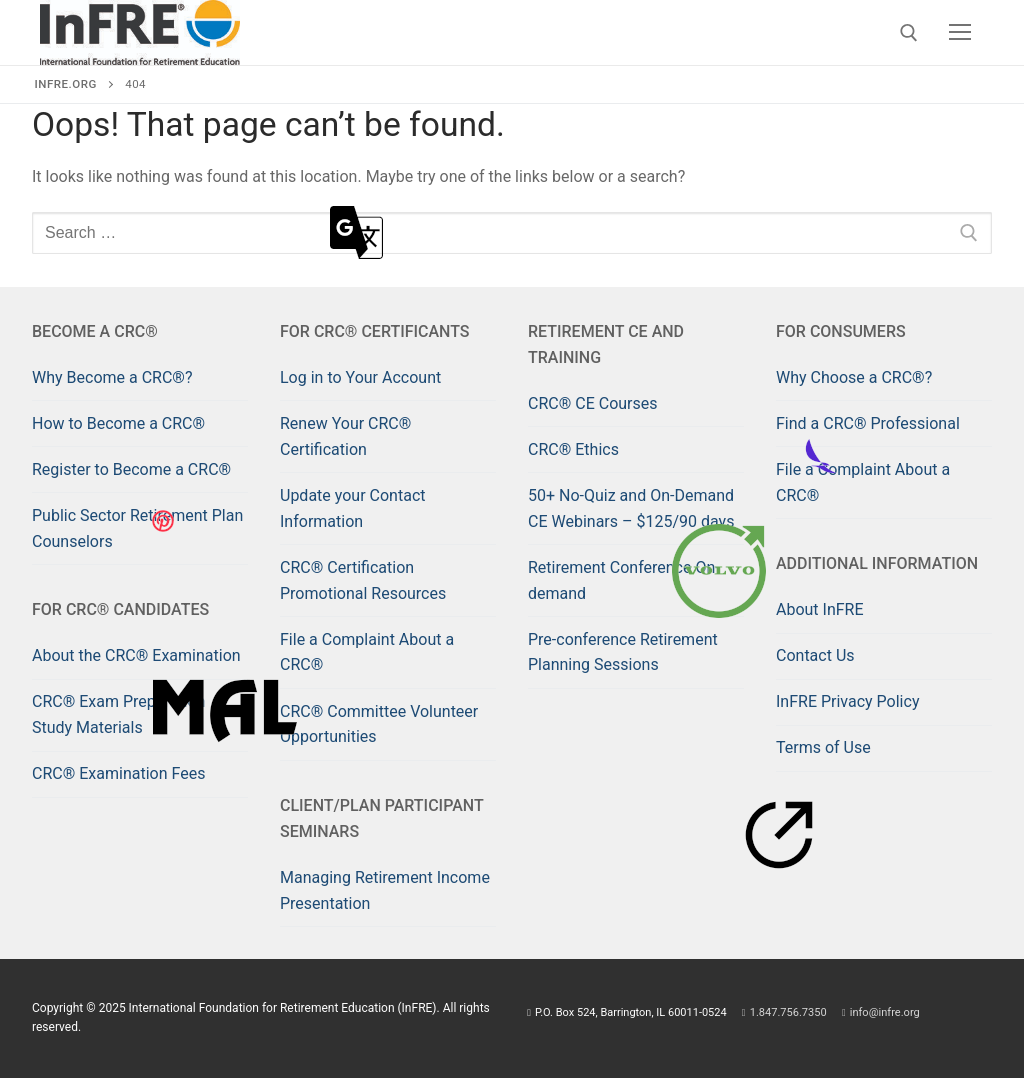 The height and width of the screenshot is (1078, 1024). I want to click on open MyAnimeList app or website, so click(225, 711).